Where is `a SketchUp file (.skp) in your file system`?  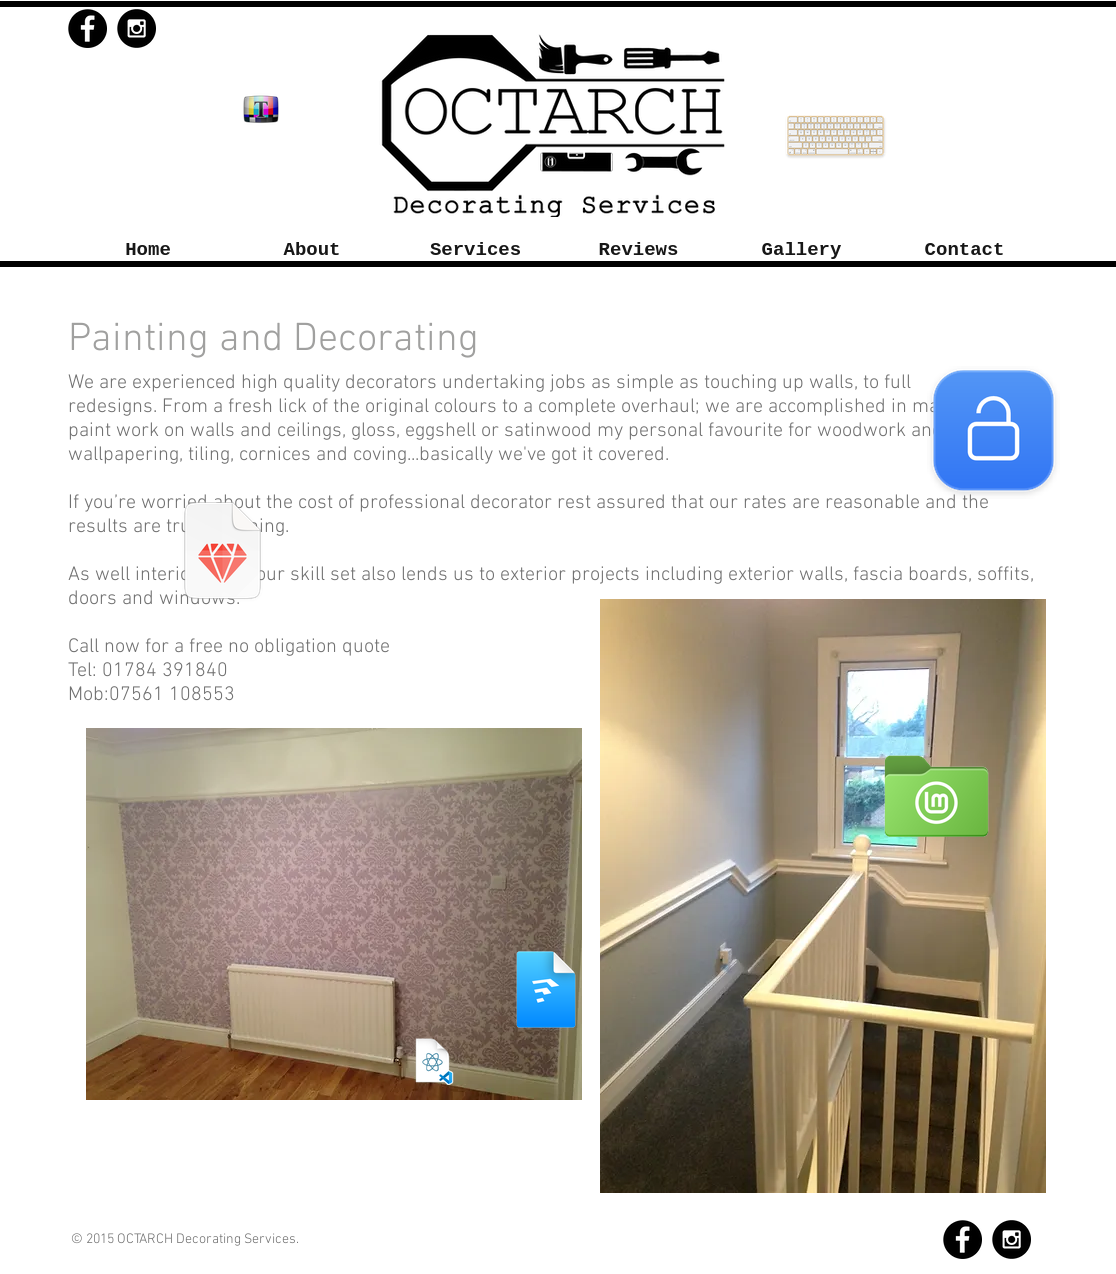
a SketchUp file (.skp) in your file system is located at coordinates (546, 991).